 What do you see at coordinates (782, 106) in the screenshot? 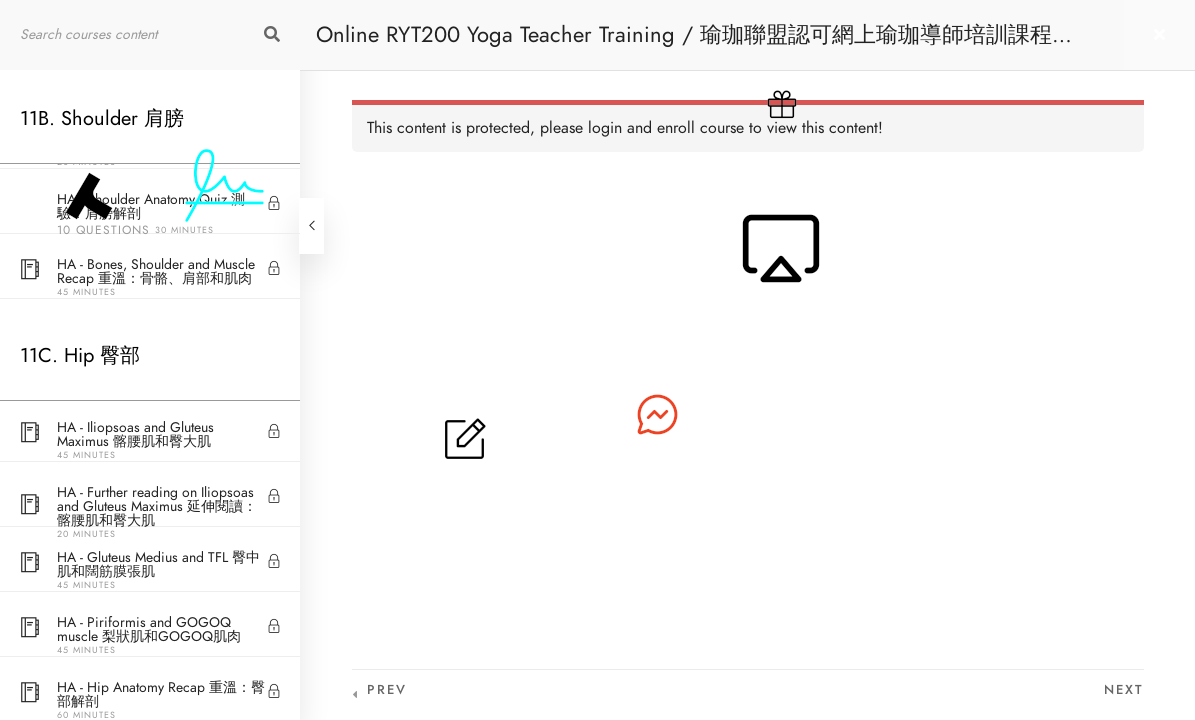
I see `view or redeem a gift` at bounding box center [782, 106].